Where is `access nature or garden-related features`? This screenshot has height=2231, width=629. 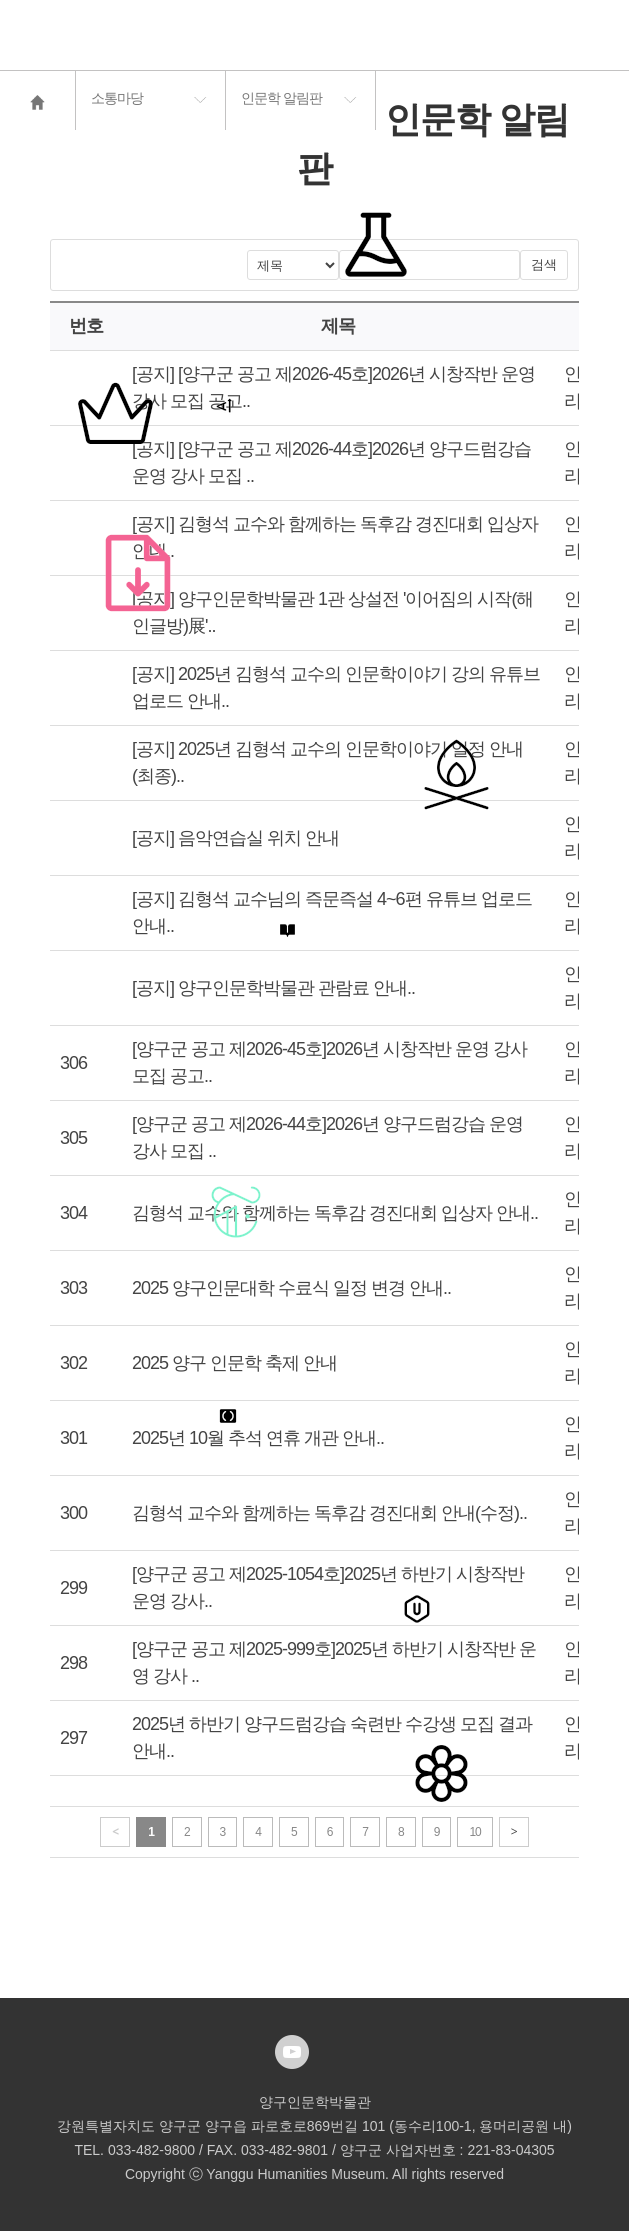
access nature or garden-related features is located at coordinates (441, 1773).